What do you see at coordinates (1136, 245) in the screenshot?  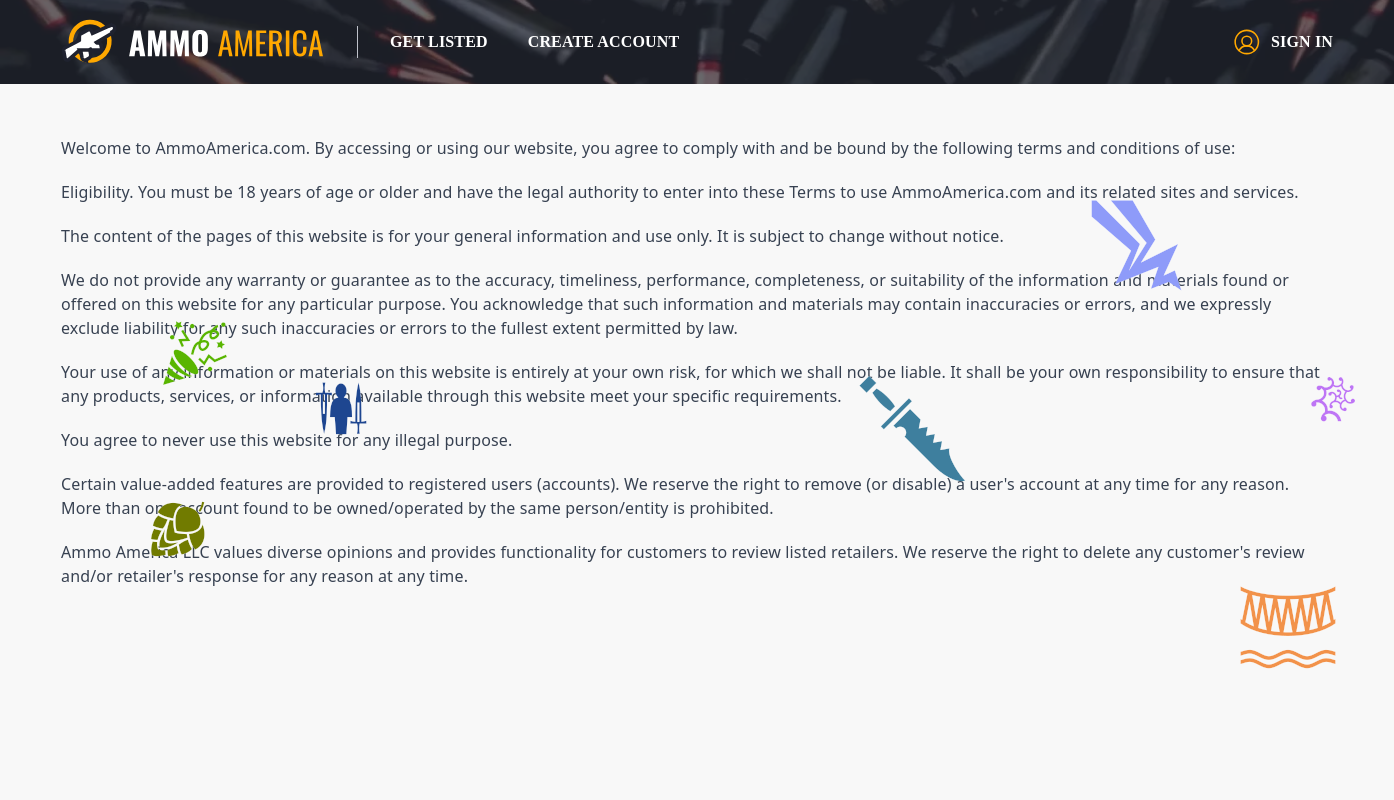 I see `activate focus mode or concentration boost` at bounding box center [1136, 245].